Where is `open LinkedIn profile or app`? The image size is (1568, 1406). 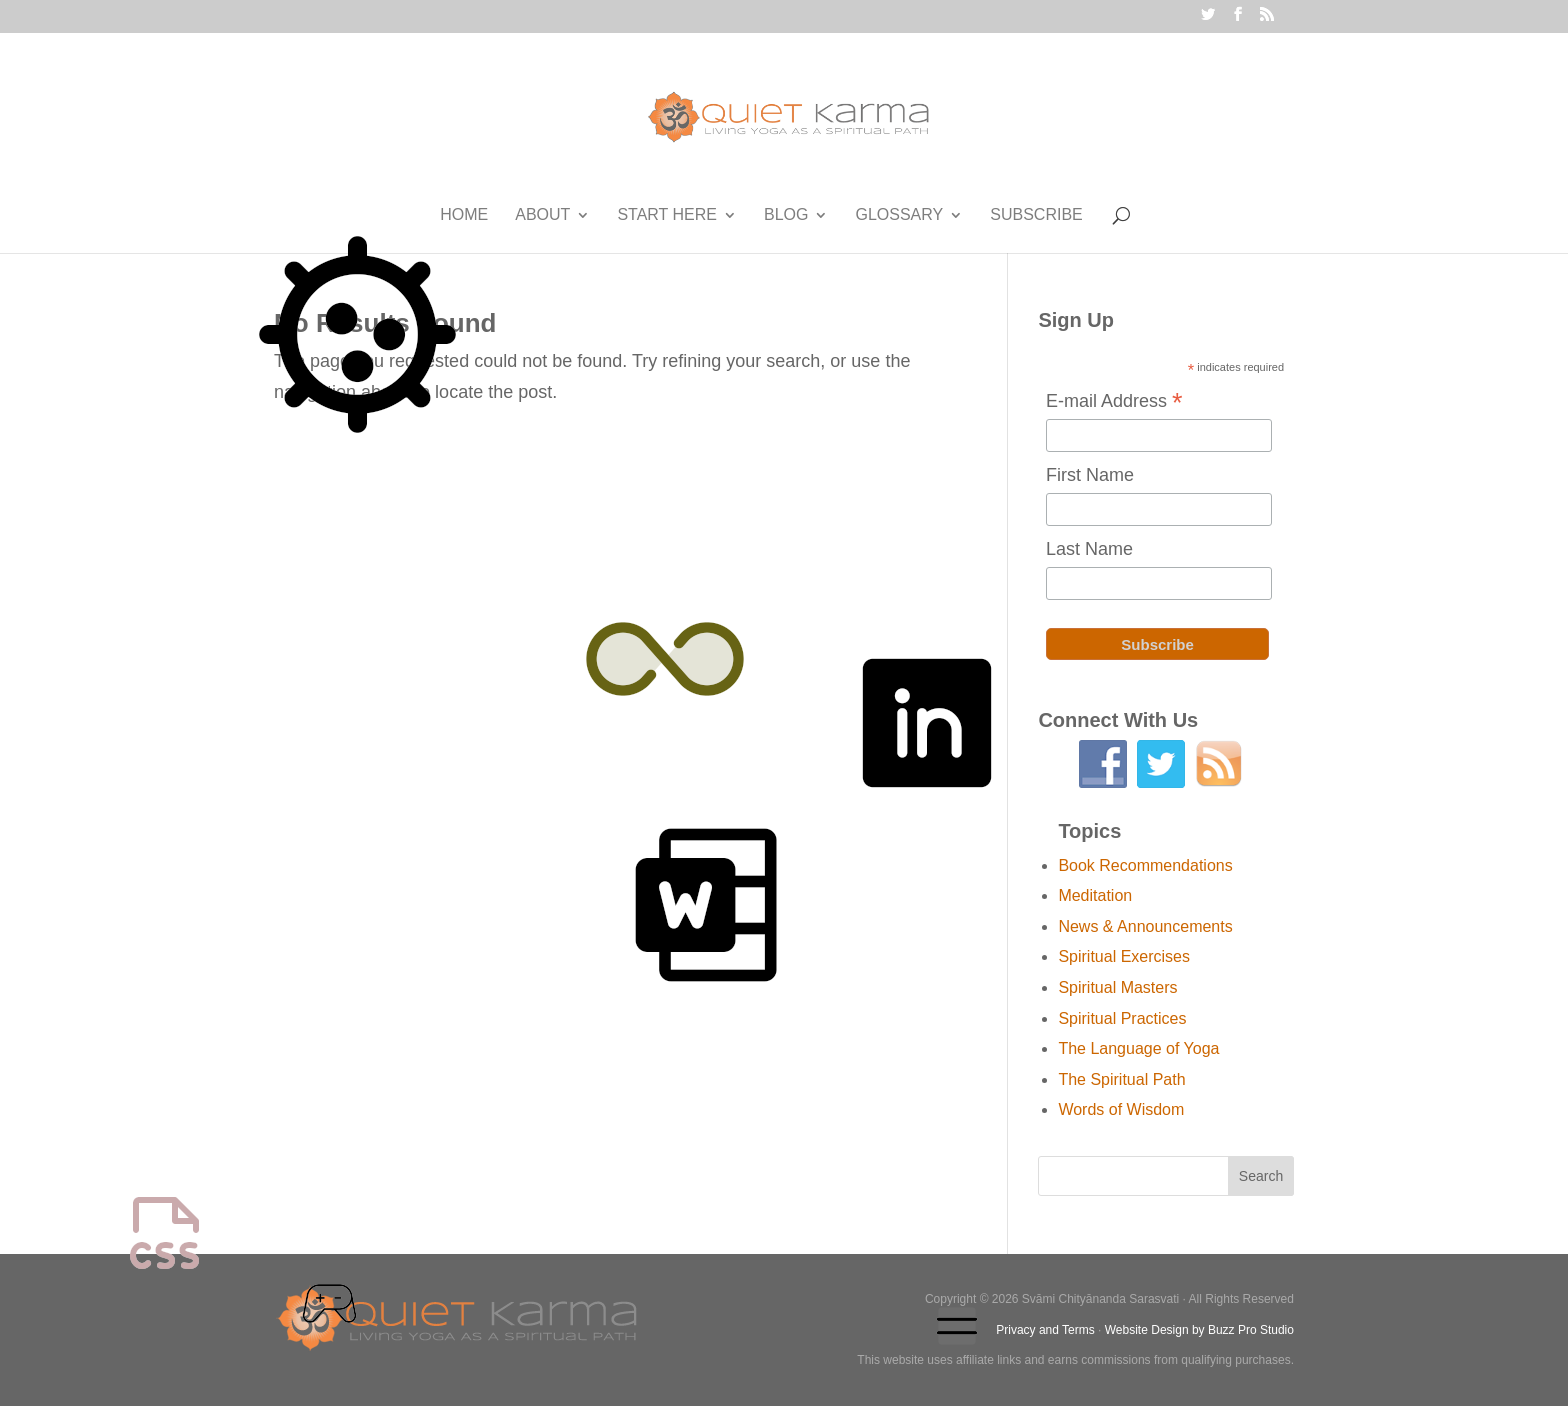
open LinkedIn profile or app is located at coordinates (927, 723).